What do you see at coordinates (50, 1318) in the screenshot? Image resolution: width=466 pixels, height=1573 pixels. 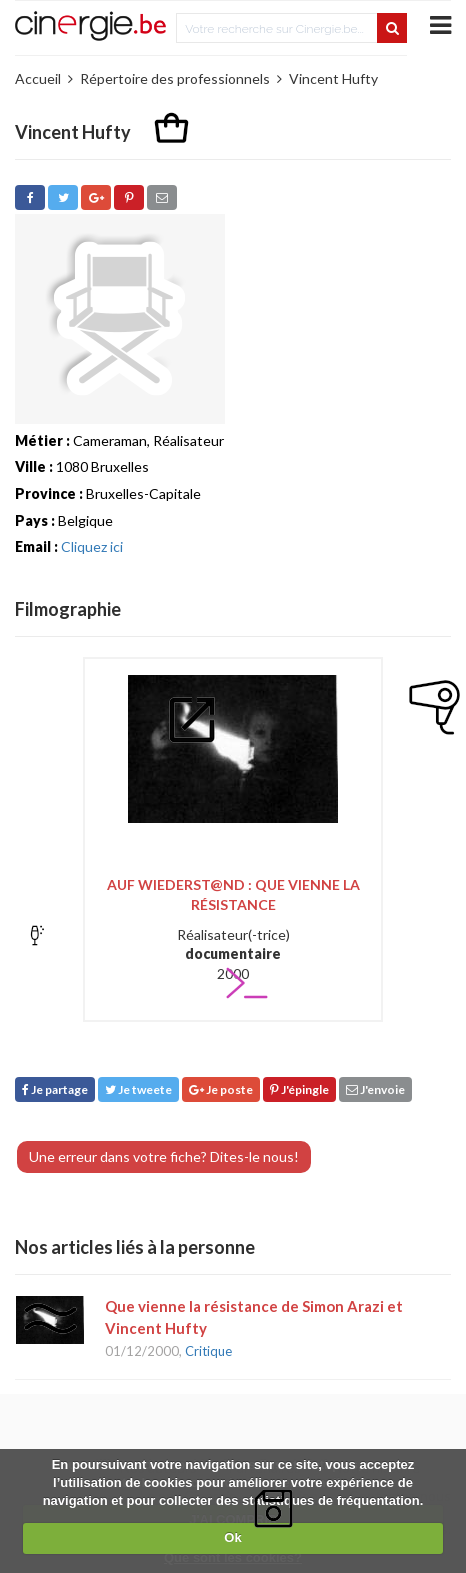 I see `indicates approximate or estimated value` at bounding box center [50, 1318].